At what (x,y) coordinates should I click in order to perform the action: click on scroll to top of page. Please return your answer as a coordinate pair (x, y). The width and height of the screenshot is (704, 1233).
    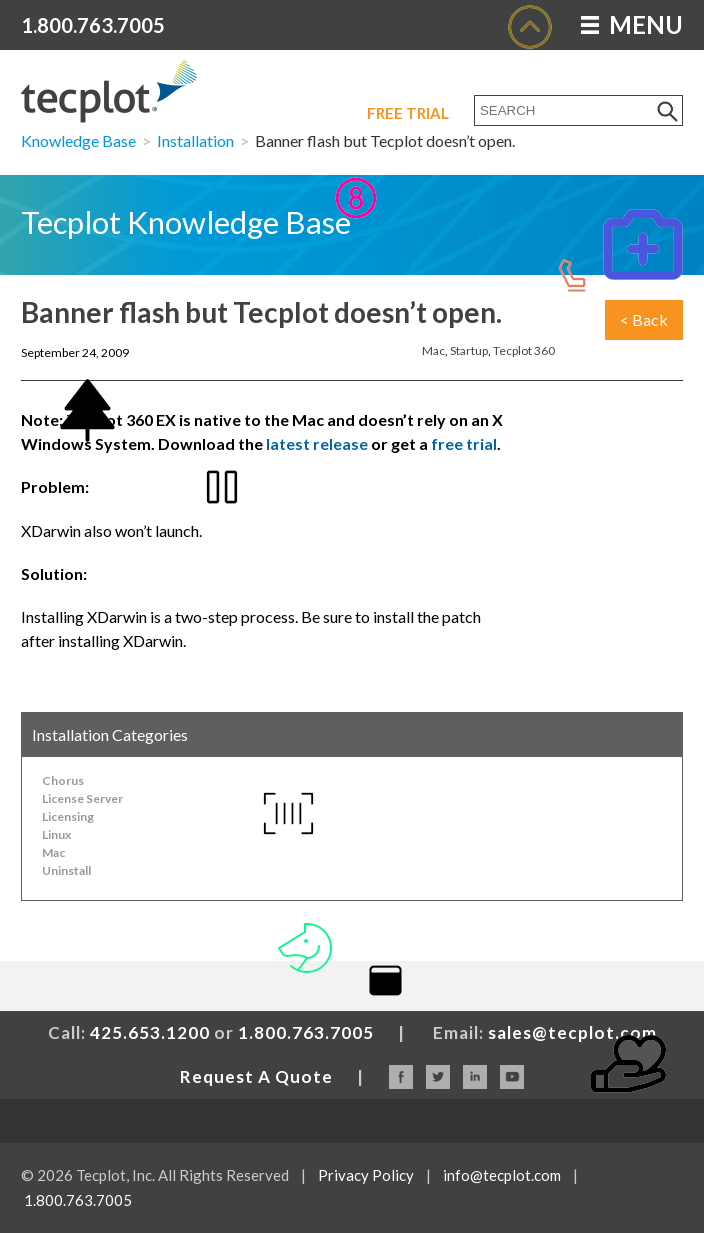
    Looking at the image, I should click on (530, 27).